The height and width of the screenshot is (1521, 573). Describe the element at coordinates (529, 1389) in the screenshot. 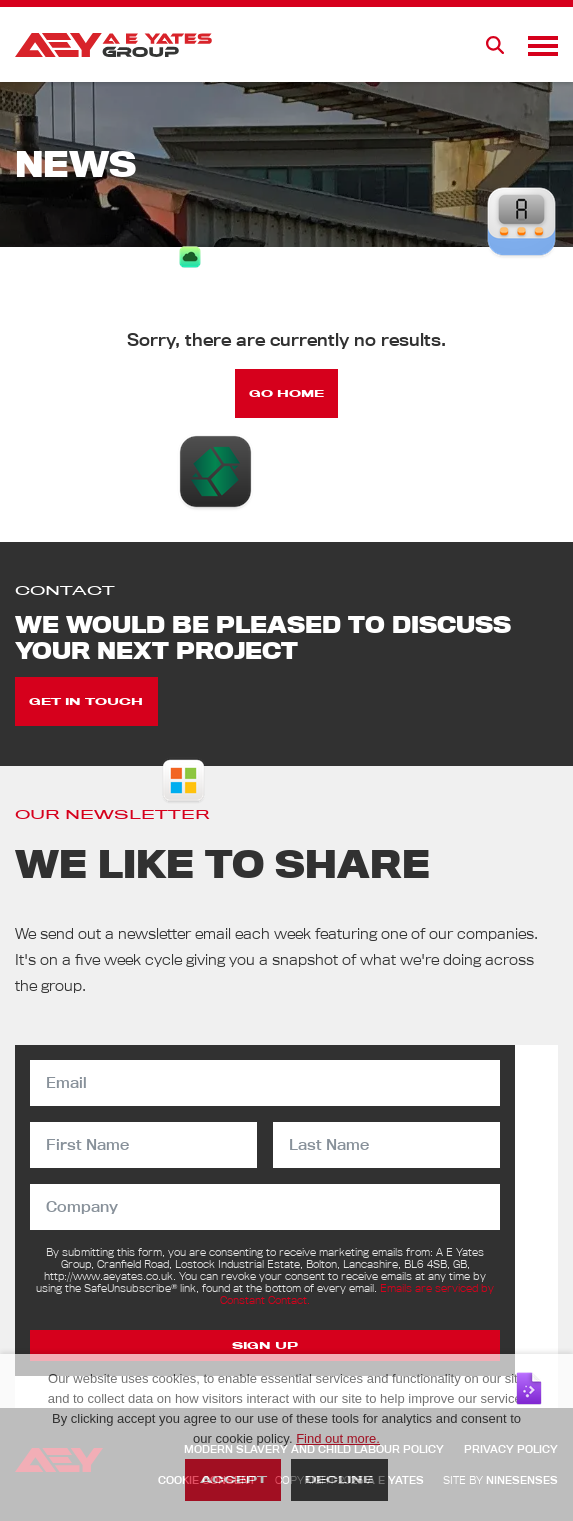

I see `plasma application file type indicator` at that location.